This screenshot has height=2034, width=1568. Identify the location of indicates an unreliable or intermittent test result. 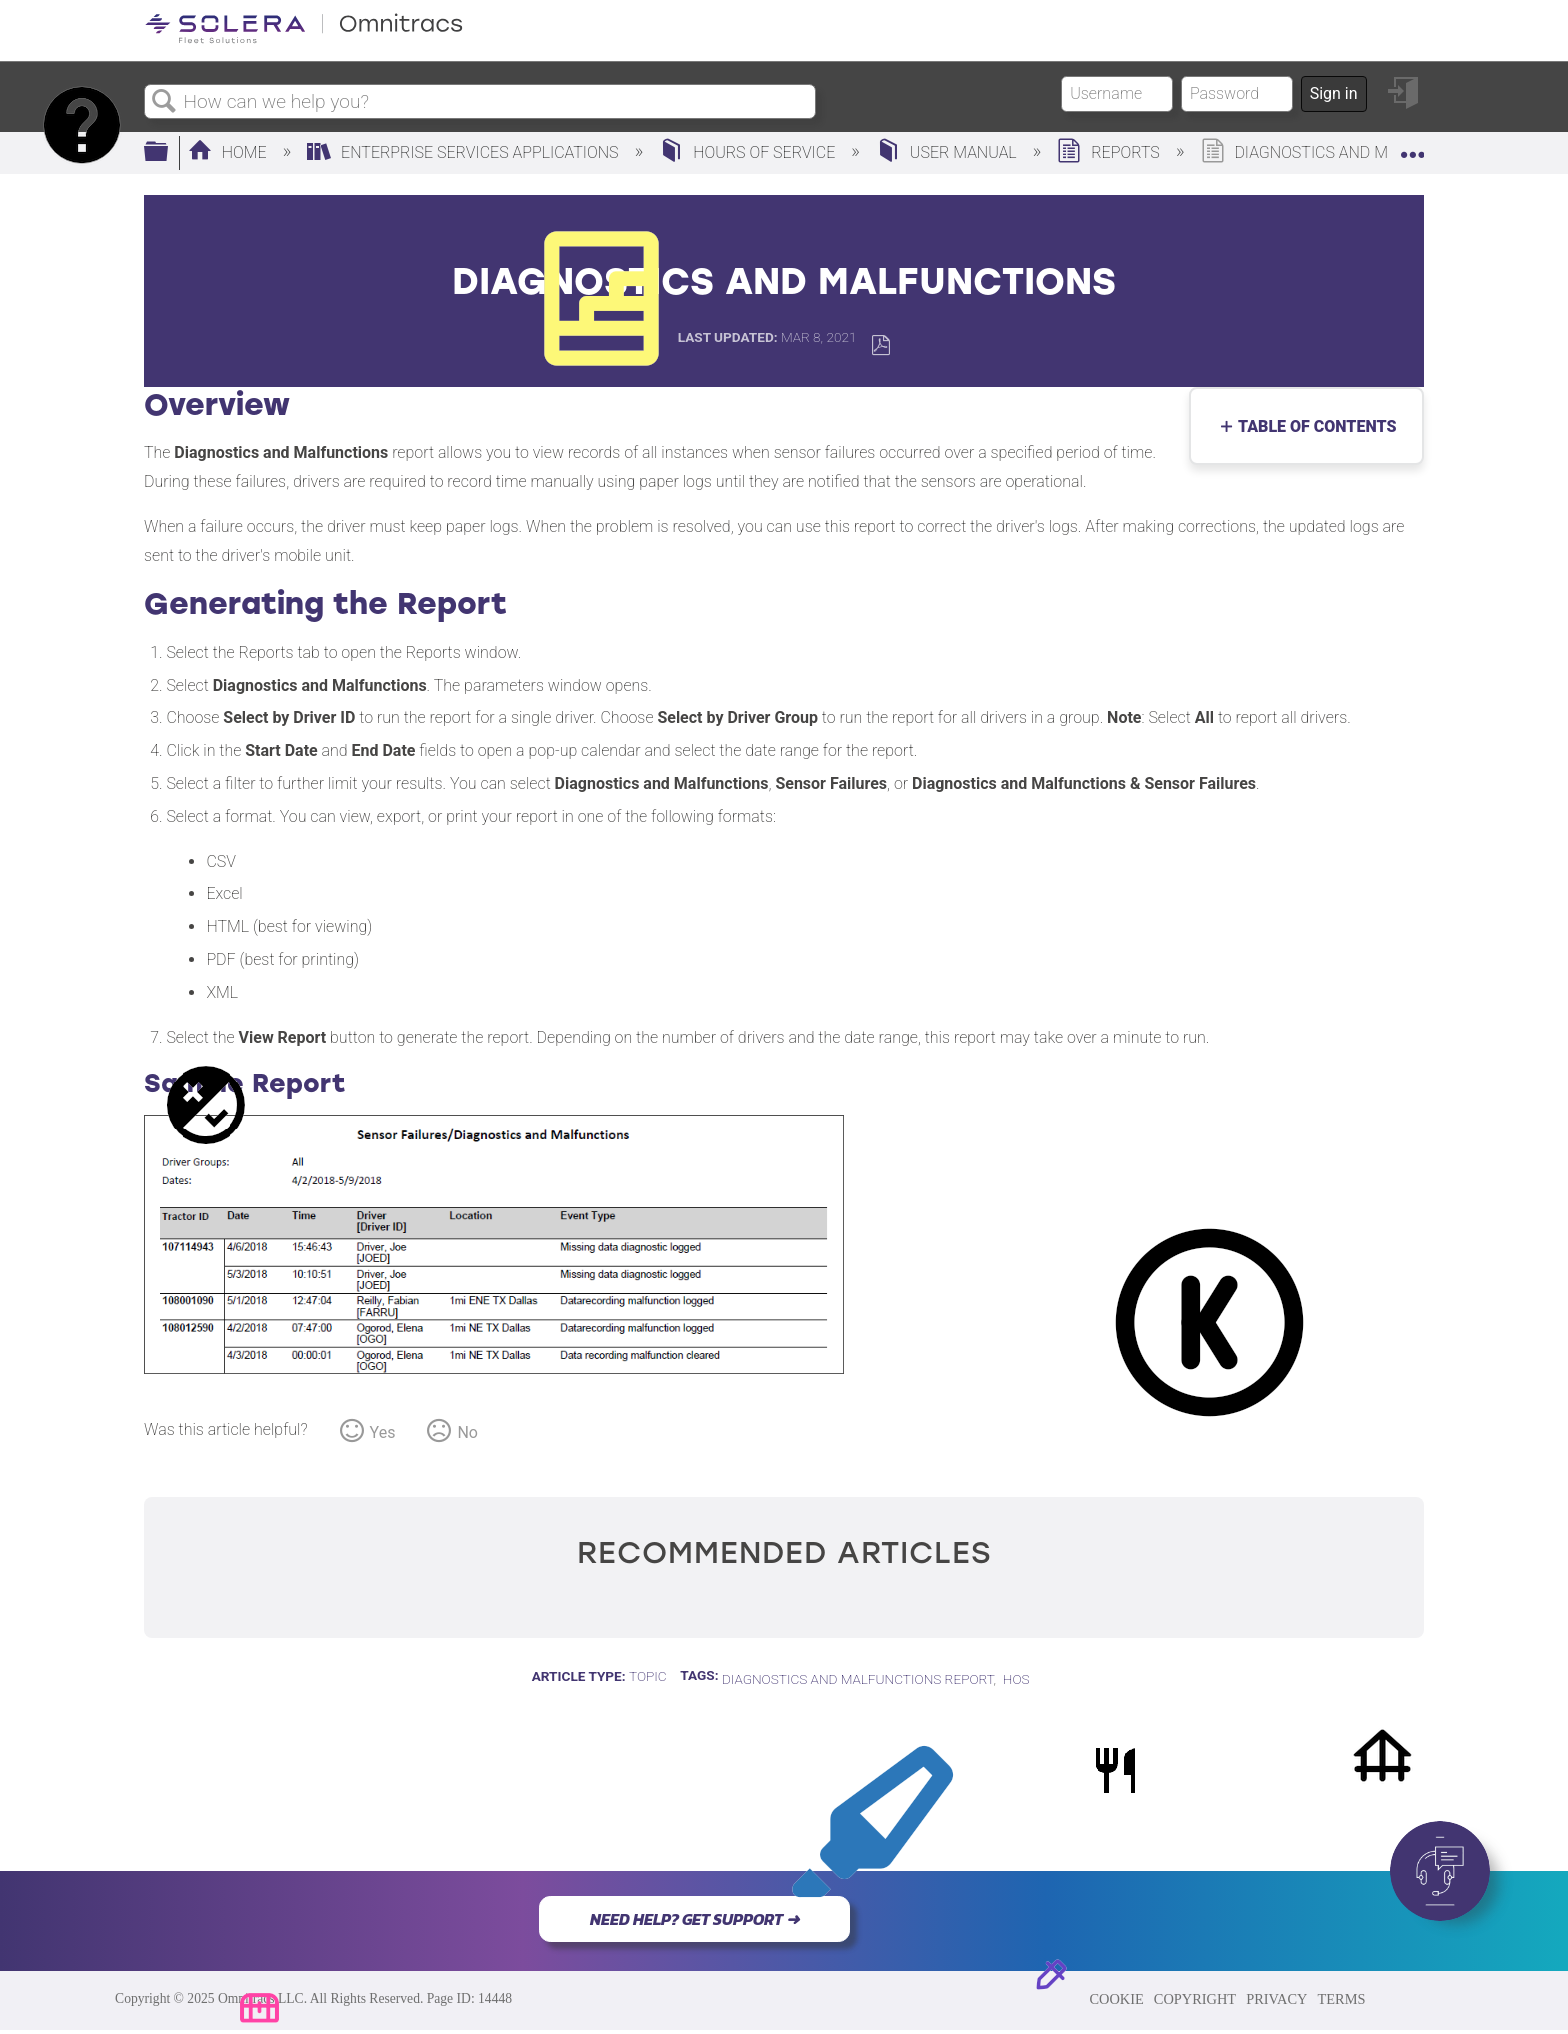
(206, 1105).